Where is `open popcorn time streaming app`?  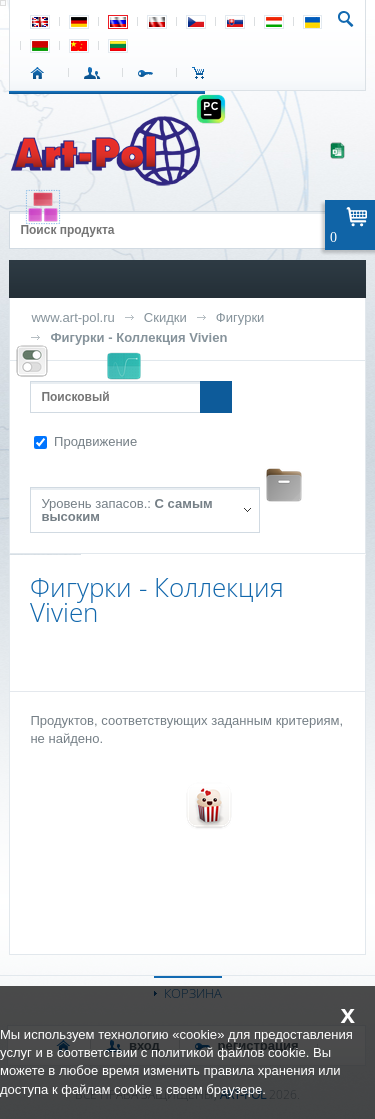
open popcorn time streaming app is located at coordinates (209, 805).